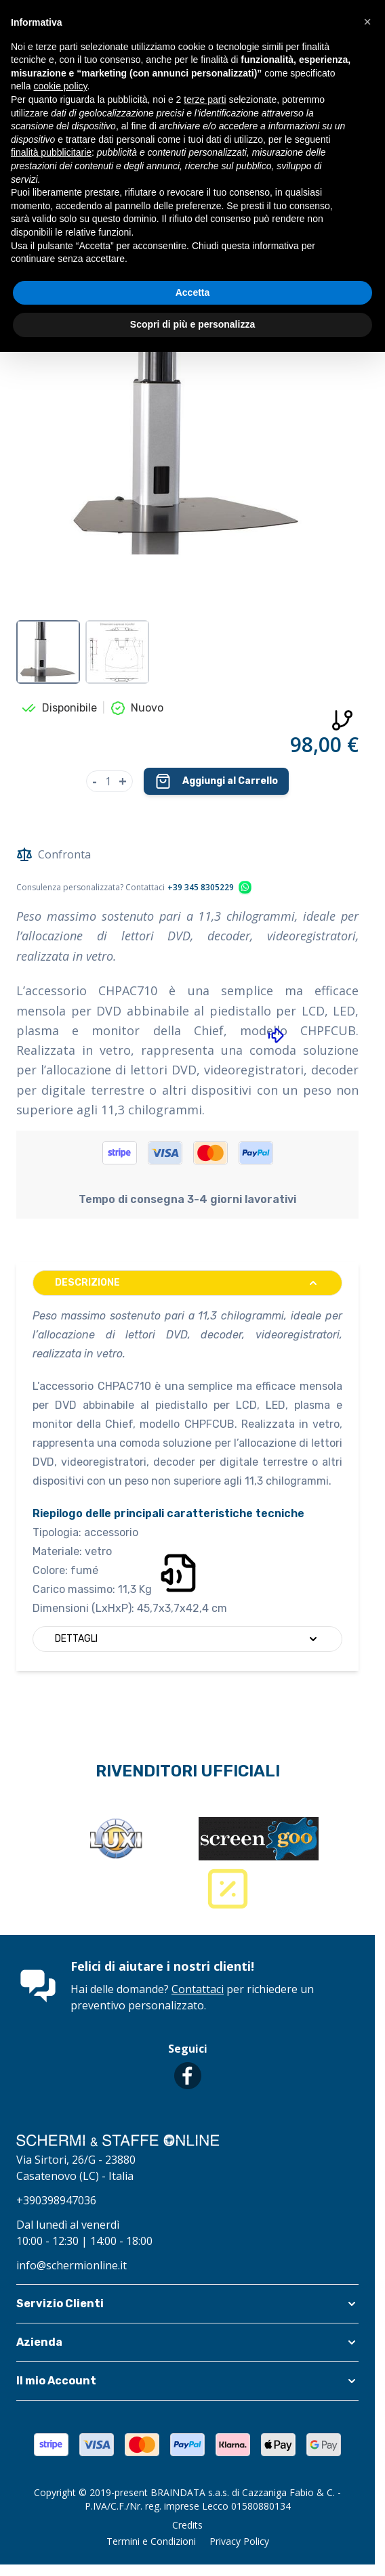 The width and height of the screenshot is (385, 2576). What do you see at coordinates (342, 720) in the screenshot?
I see `view or manage git branches` at bounding box center [342, 720].